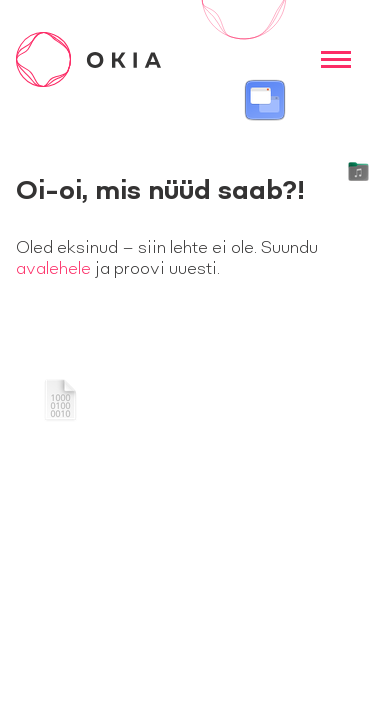 This screenshot has width=375, height=720. I want to click on open your music folder, so click(358, 171).